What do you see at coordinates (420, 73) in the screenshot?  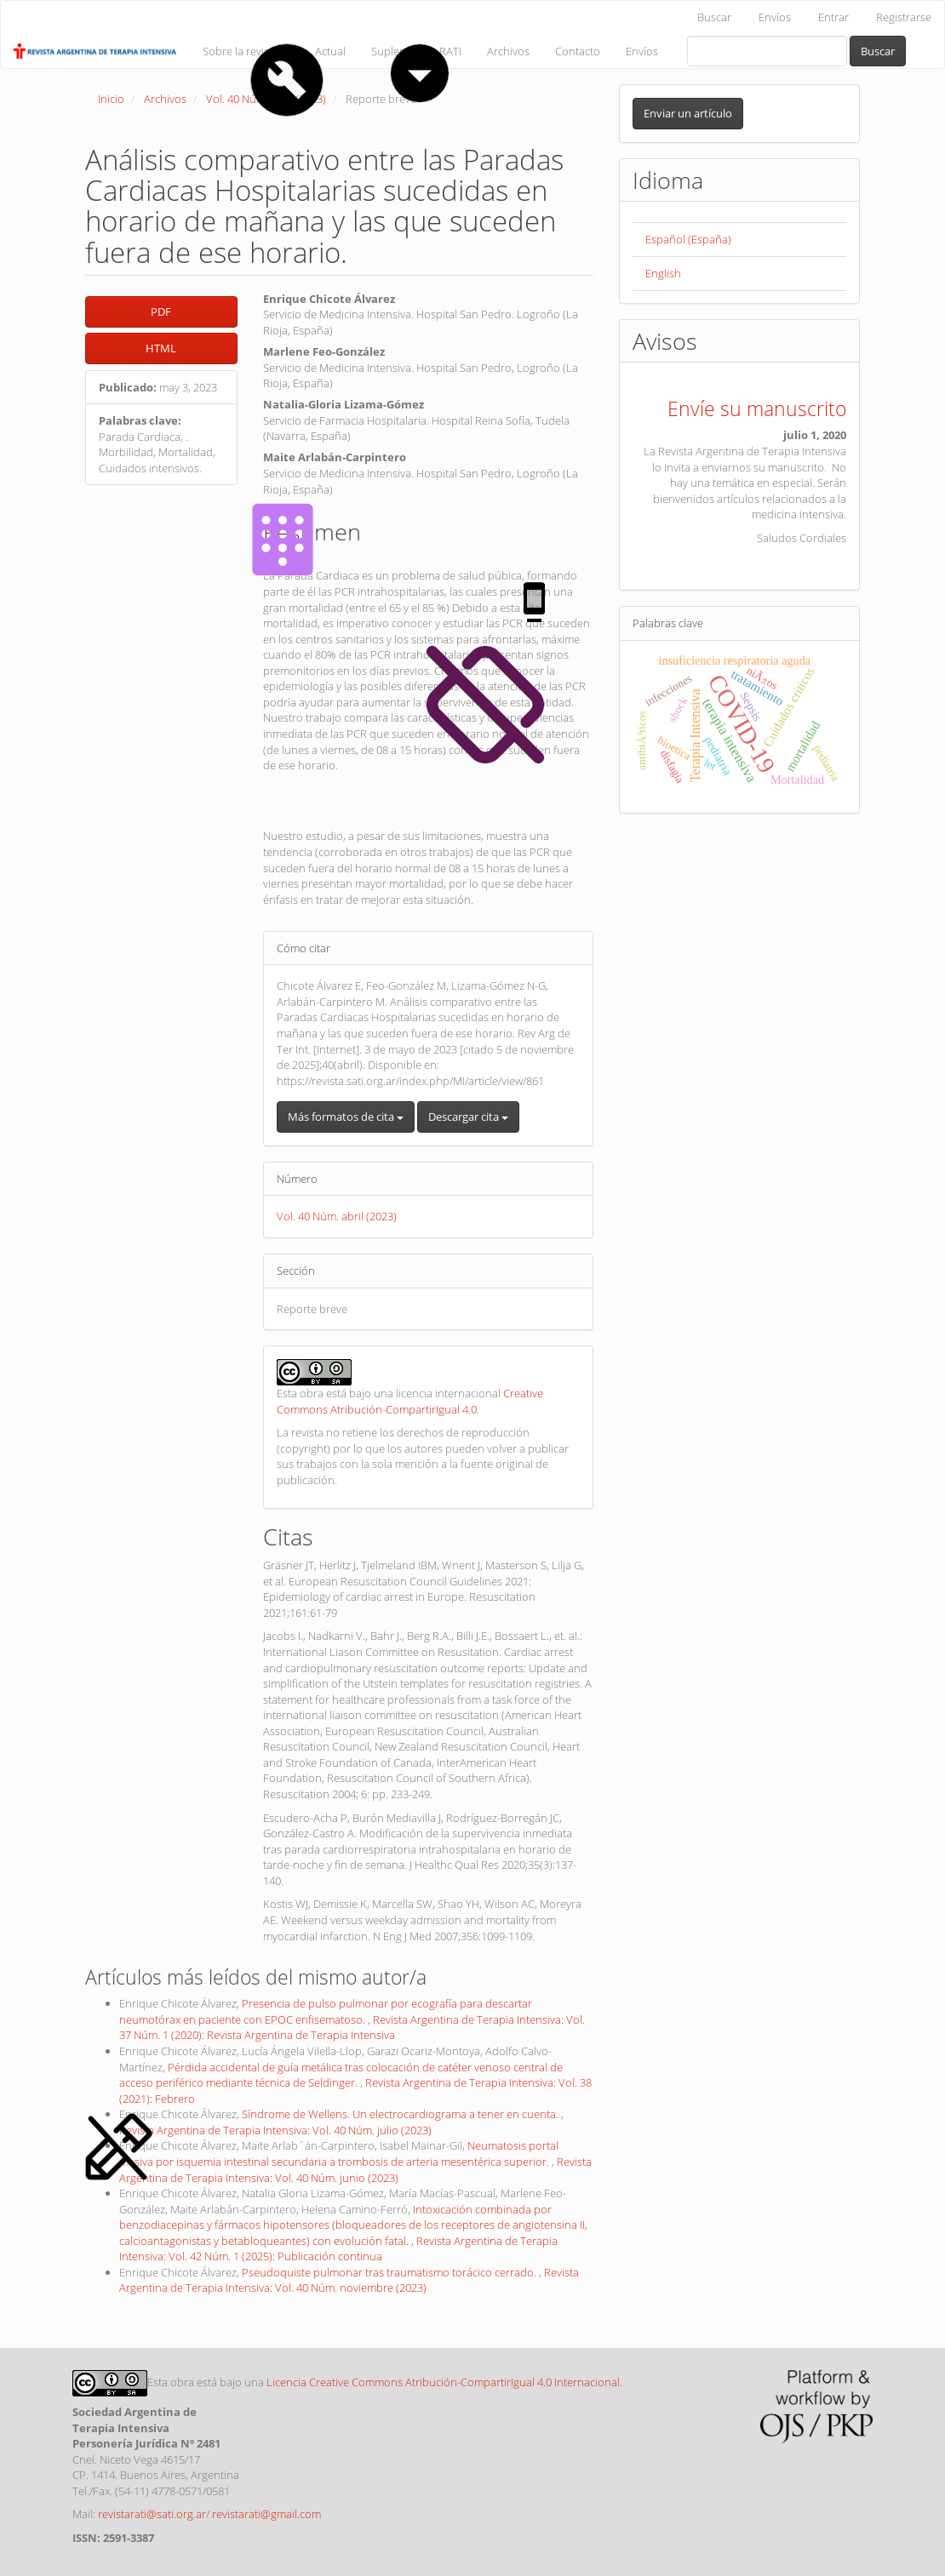 I see `tap to expand dropdown menu` at bounding box center [420, 73].